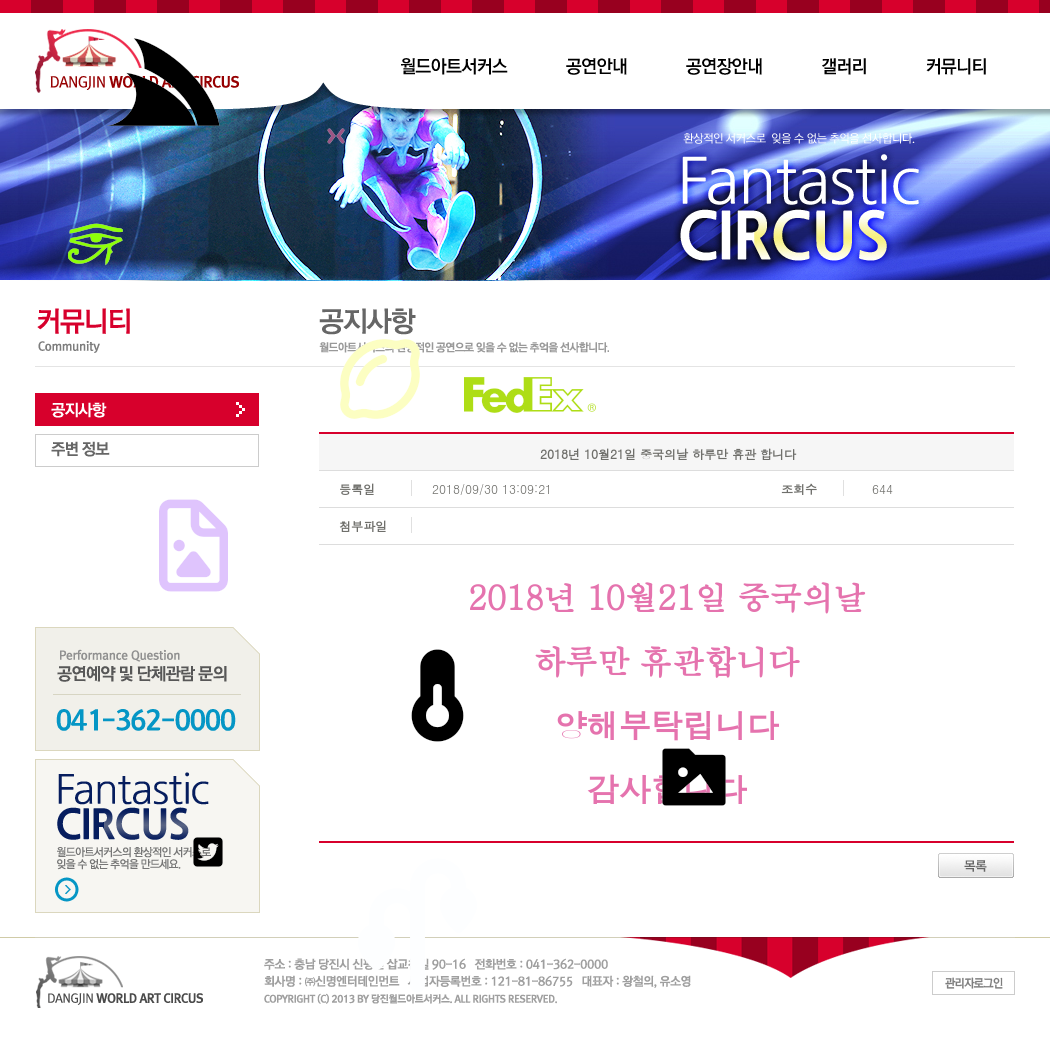 Image resolution: width=1050 pixels, height=1058 pixels. What do you see at coordinates (380, 379) in the screenshot?
I see `indicates fresh or organic content` at bounding box center [380, 379].